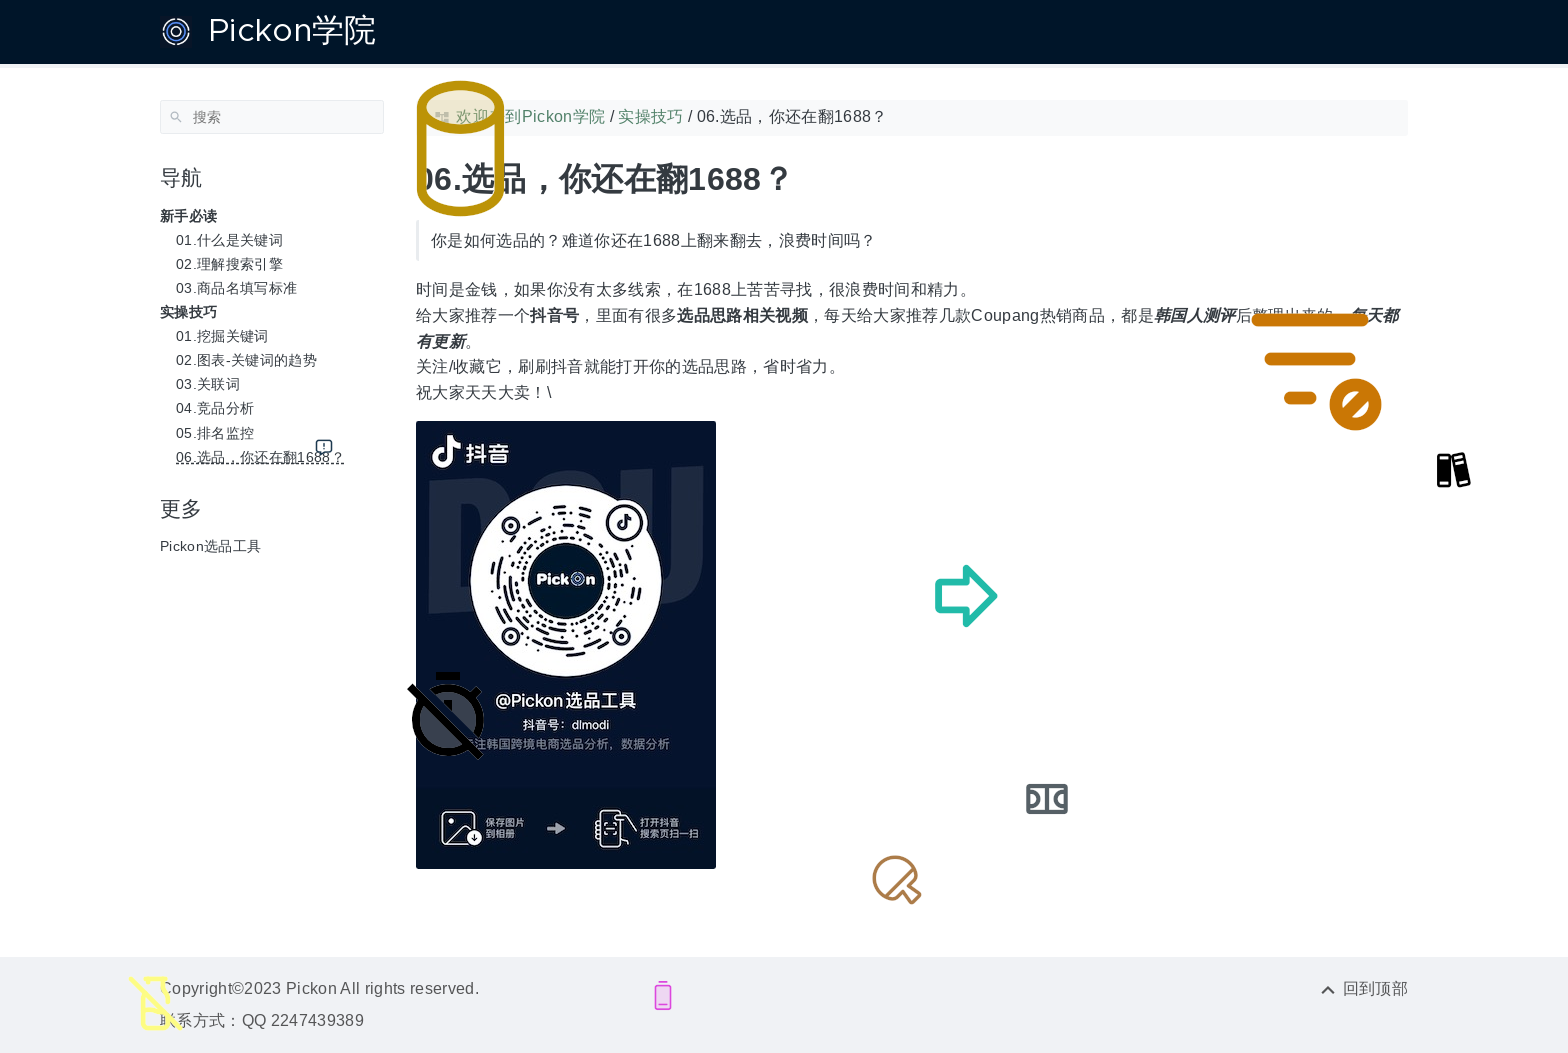 This screenshot has height=1053, width=1568. Describe the element at coordinates (663, 996) in the screenshot. I see `indicates low battery level` at that location.